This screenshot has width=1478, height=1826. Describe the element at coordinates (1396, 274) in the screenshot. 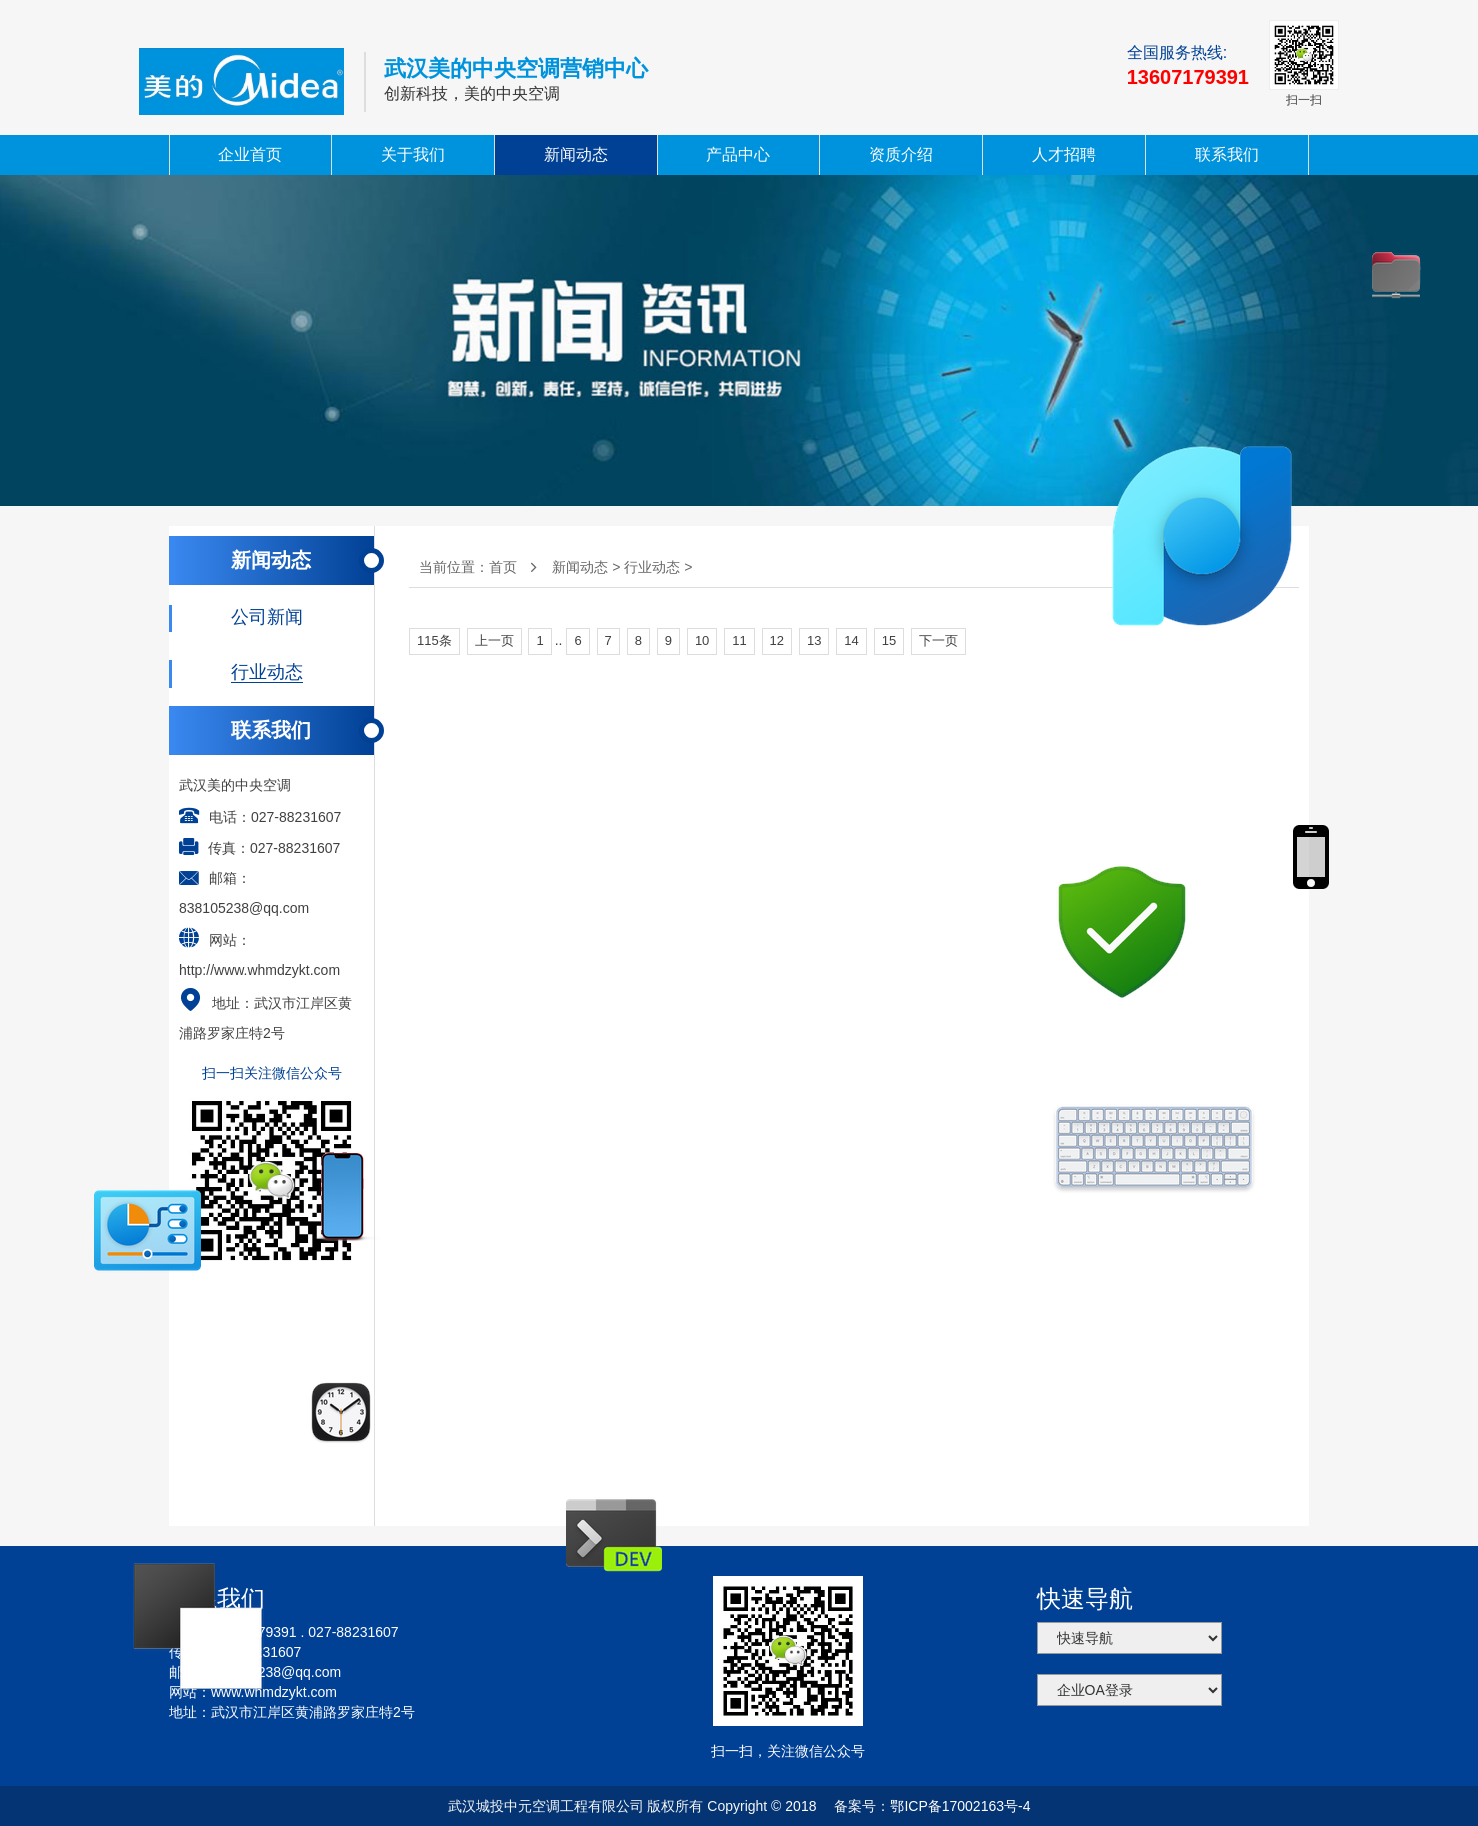

I see `access files stored on a remote server` at that location.